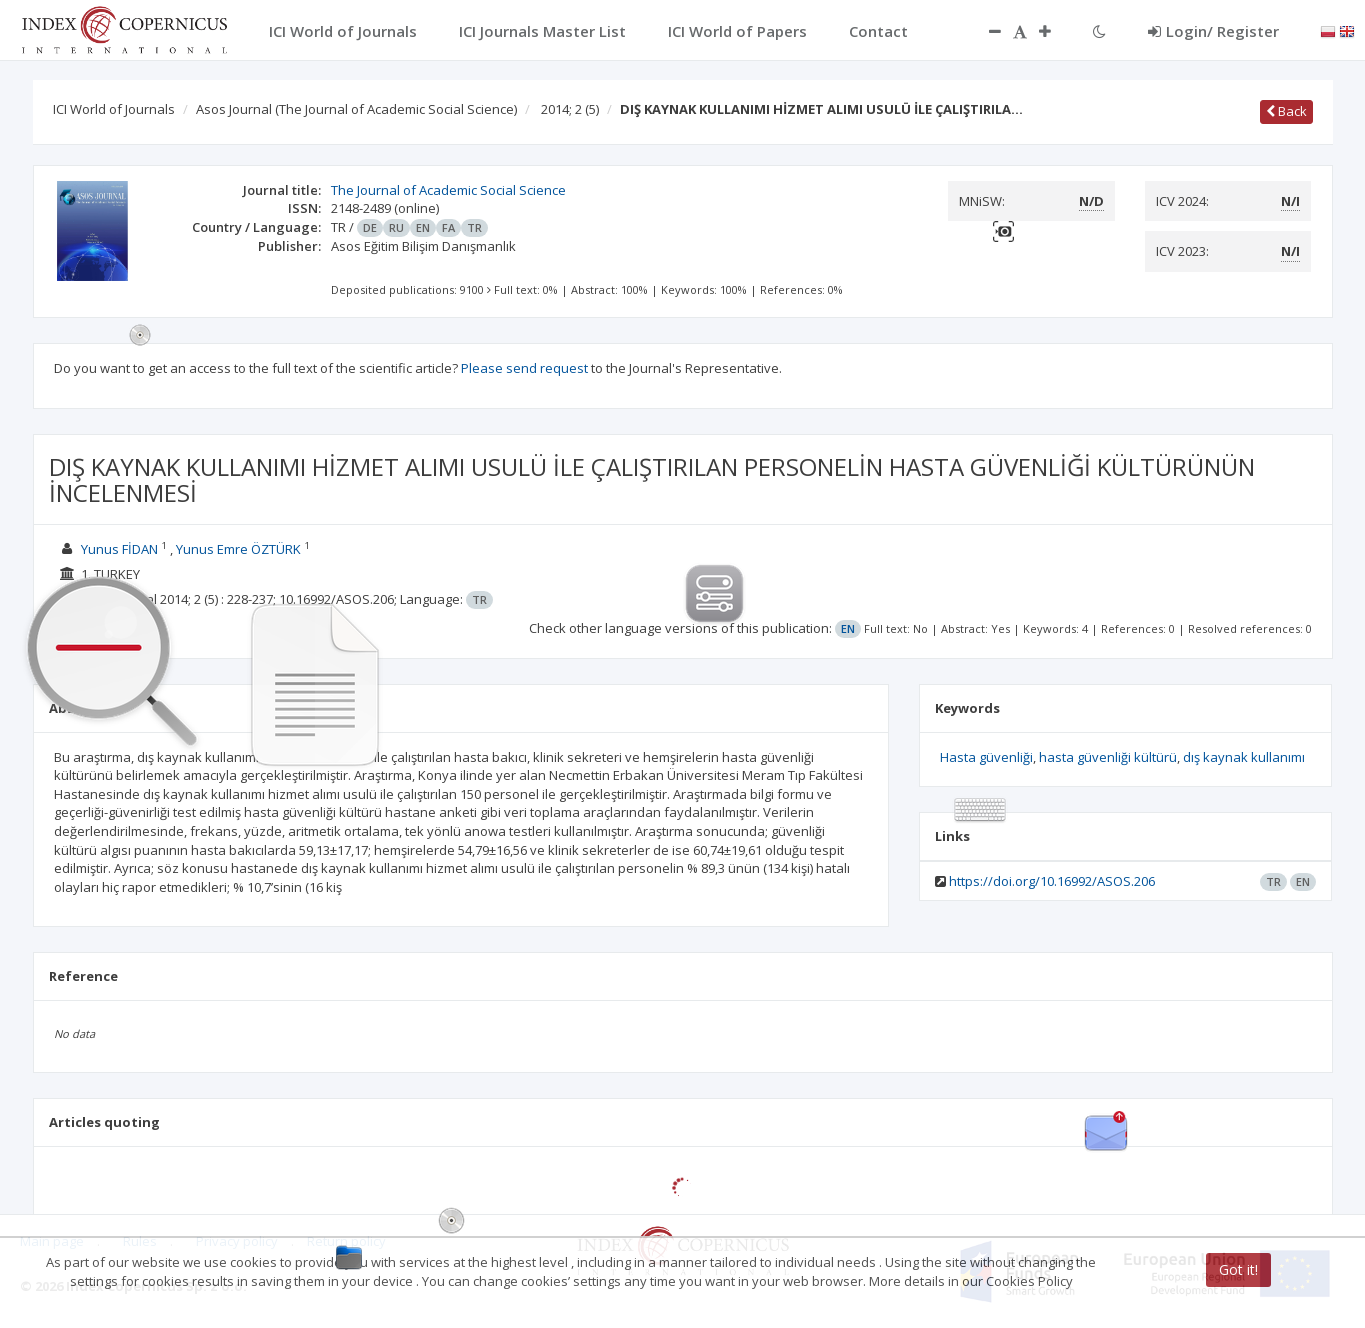 The width and height of the screenshot is (1365, 1328). Describe the element at coordinates (980, 810) in the screenshot. I see `connect an external keyboard` at that location.